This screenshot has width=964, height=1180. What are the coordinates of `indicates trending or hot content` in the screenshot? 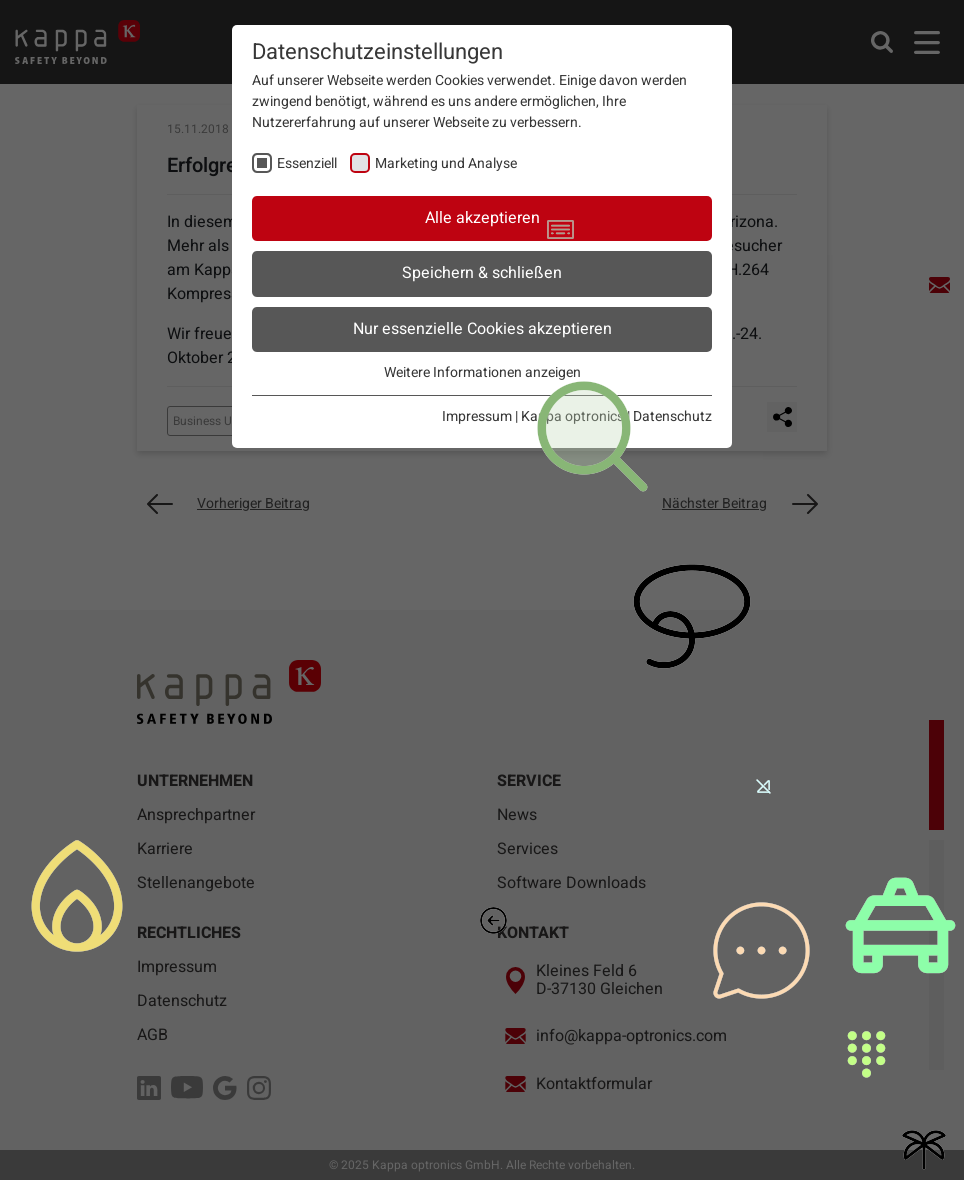 It's located at (77, 898).